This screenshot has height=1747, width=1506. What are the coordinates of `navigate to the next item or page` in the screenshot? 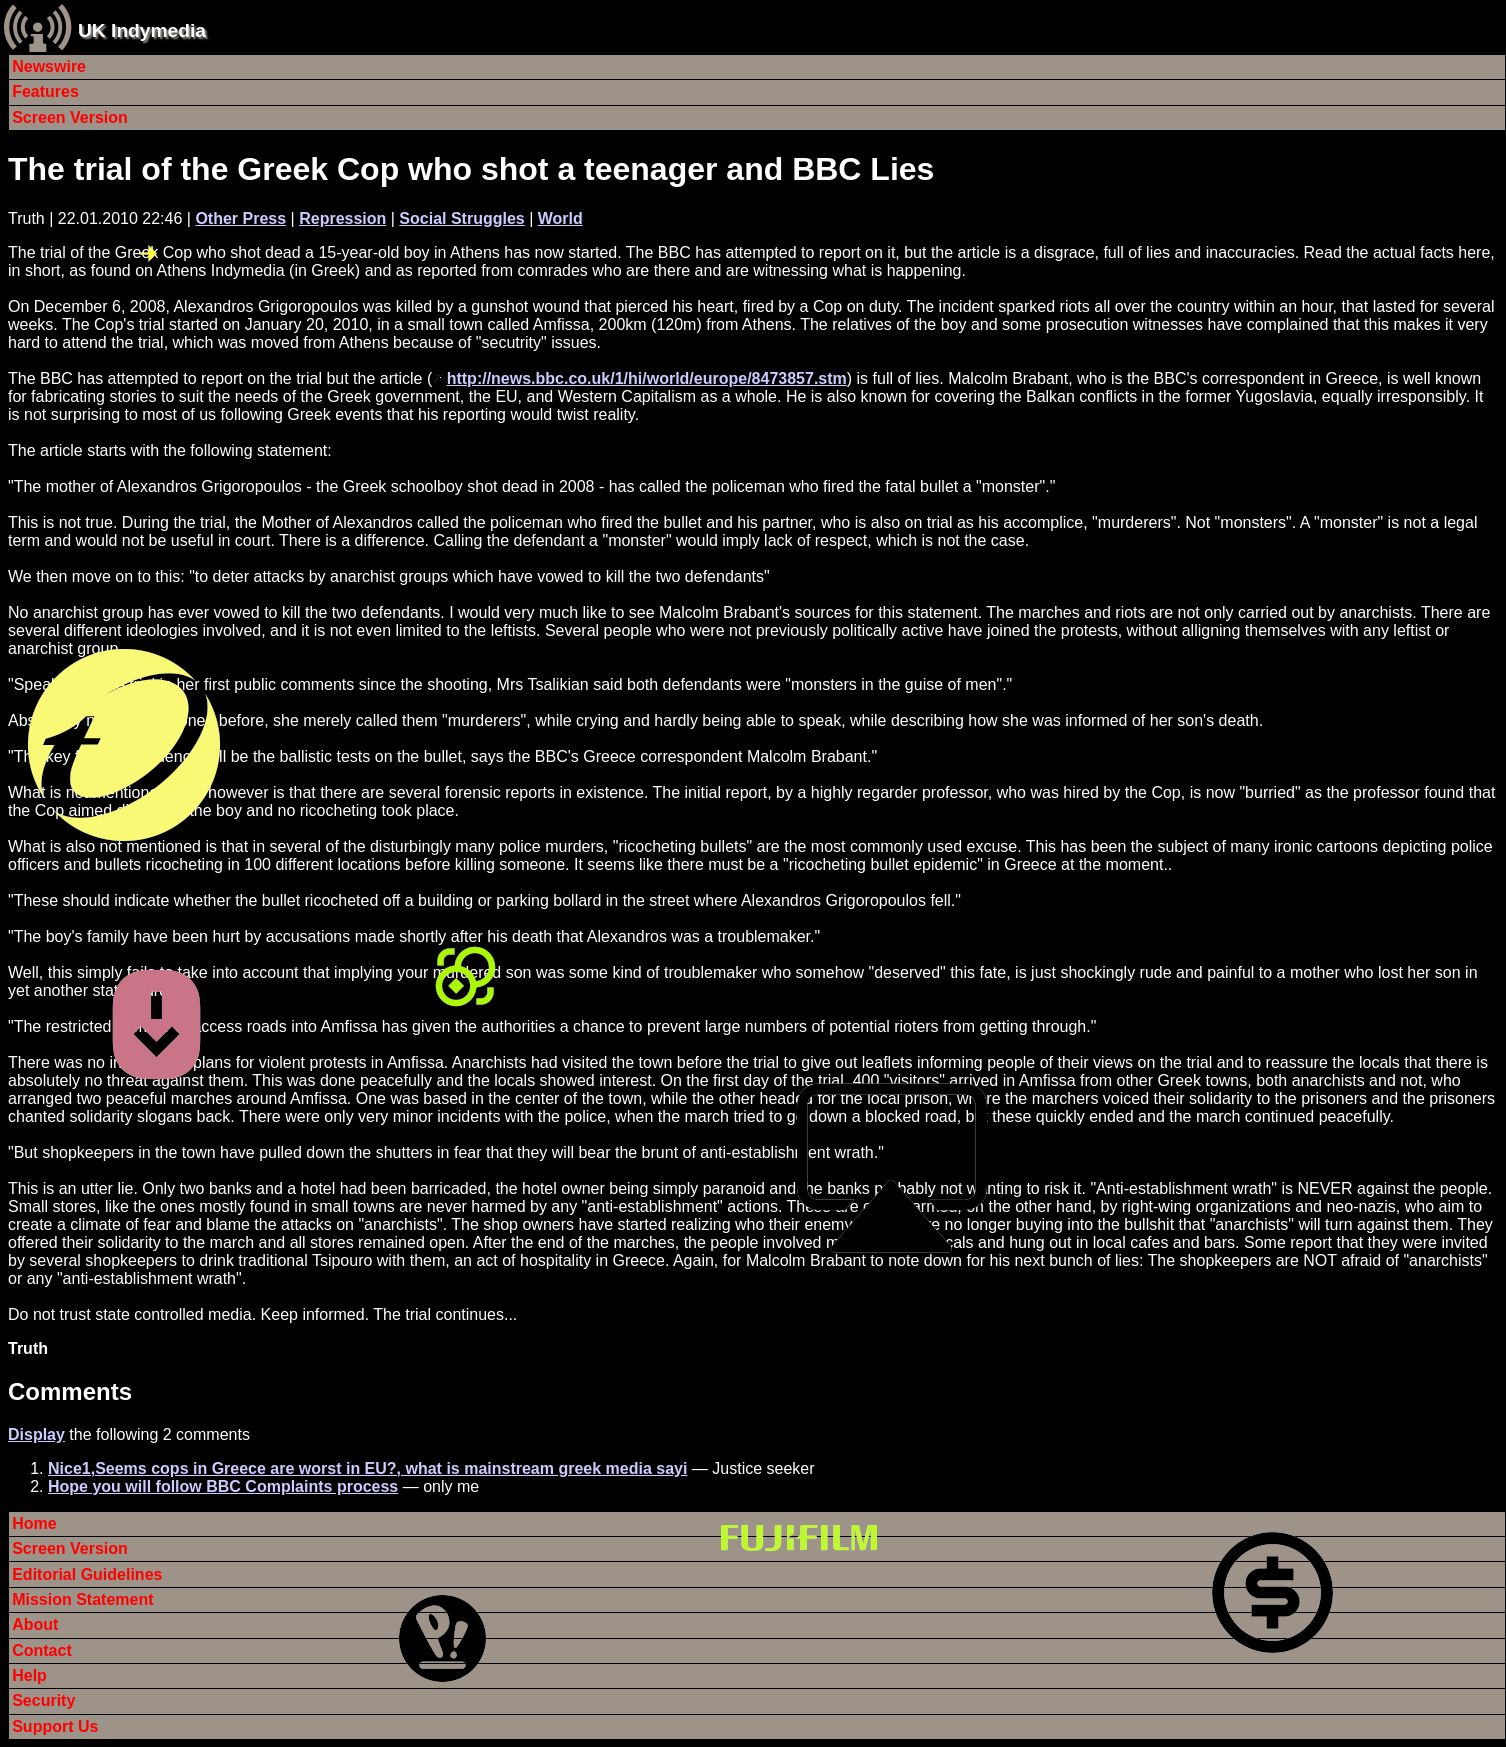 It's located at (148, 253).